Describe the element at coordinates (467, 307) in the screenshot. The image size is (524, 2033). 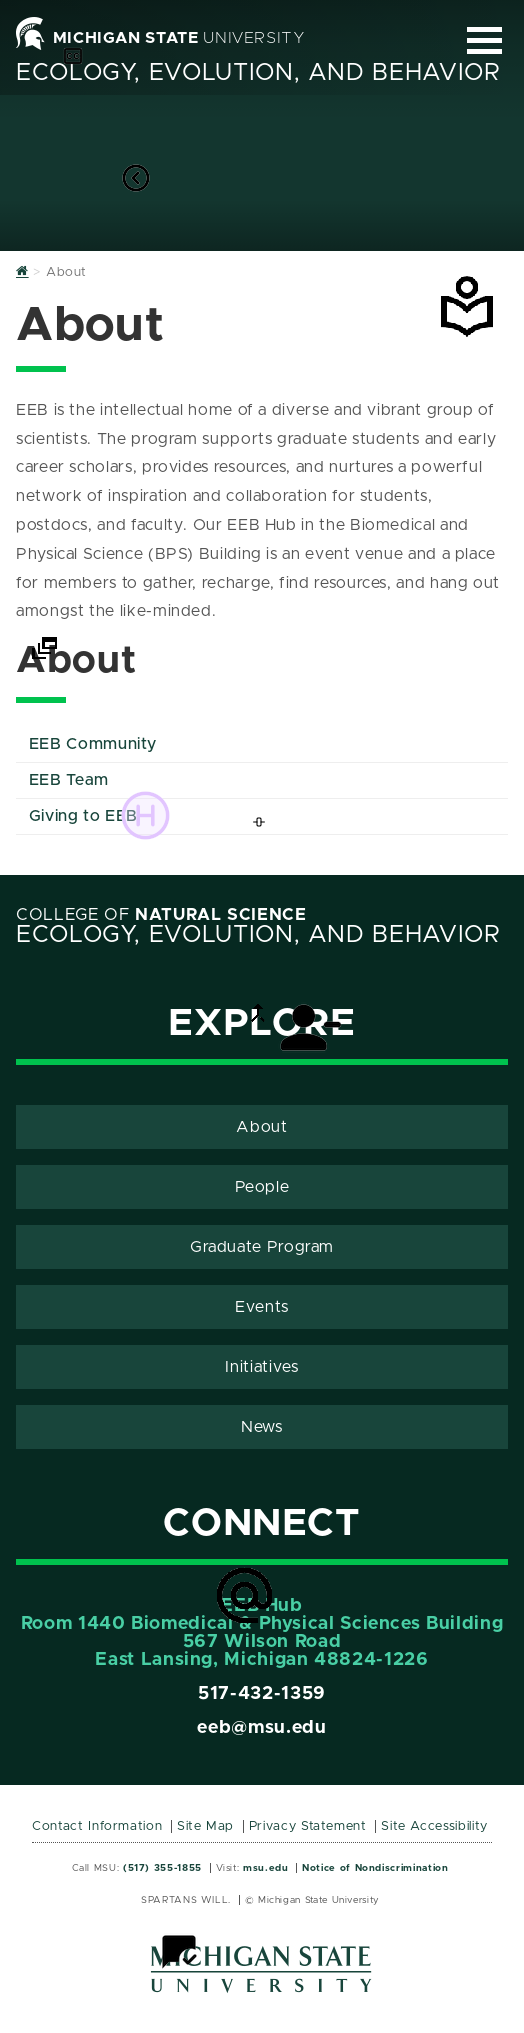
I see `access local library services` at that location.